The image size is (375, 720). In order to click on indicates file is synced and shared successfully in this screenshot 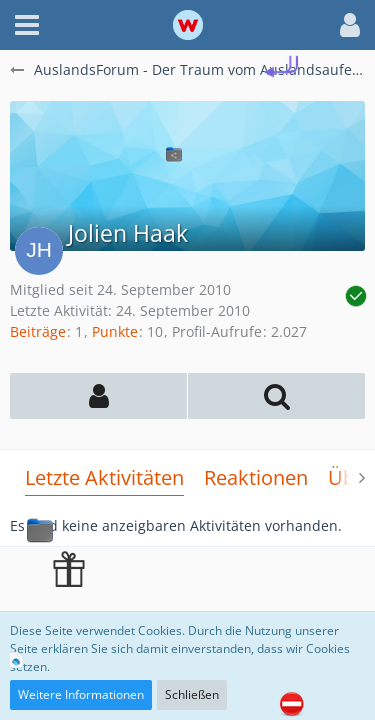, I will do `click(356, 296)`.